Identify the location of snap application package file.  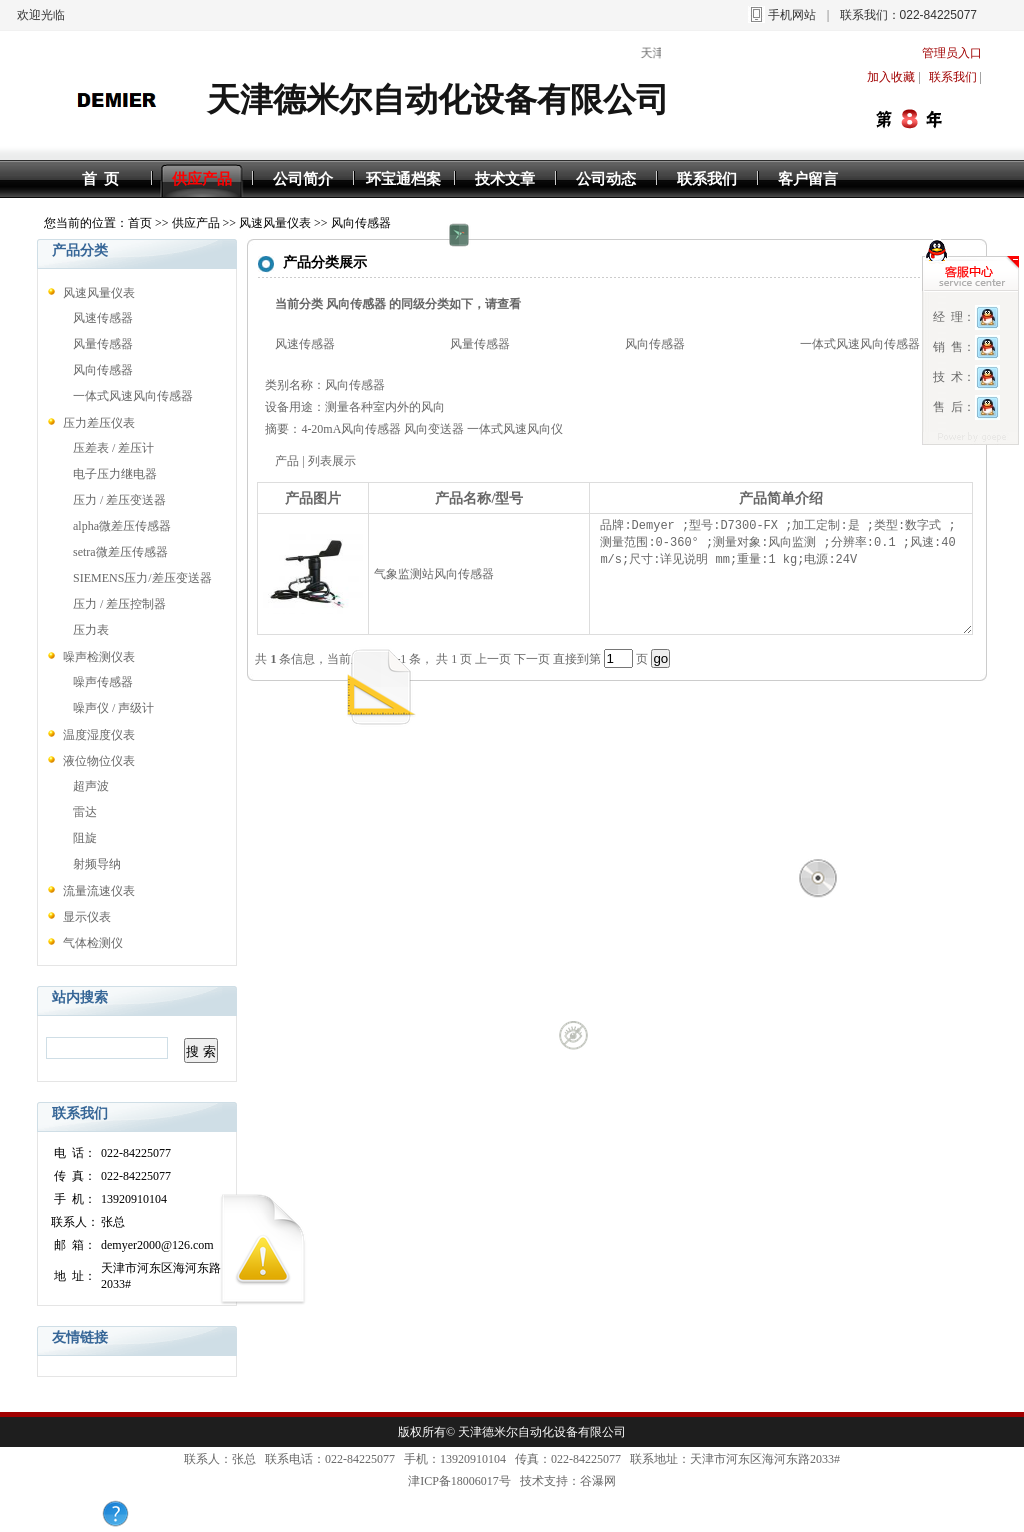
(459, 235).